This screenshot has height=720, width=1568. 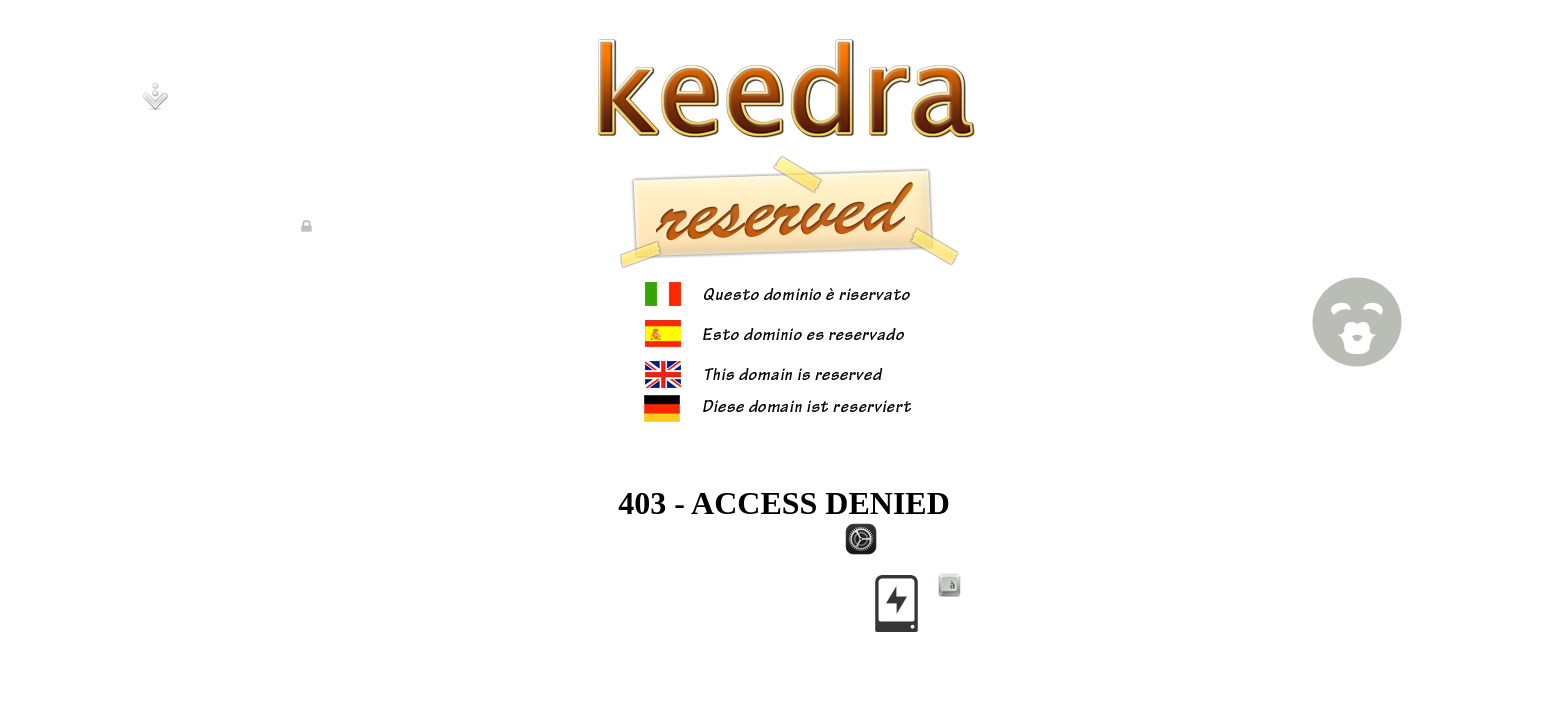 I want to click on scroll down or view more content, so click(x=155, y=97).